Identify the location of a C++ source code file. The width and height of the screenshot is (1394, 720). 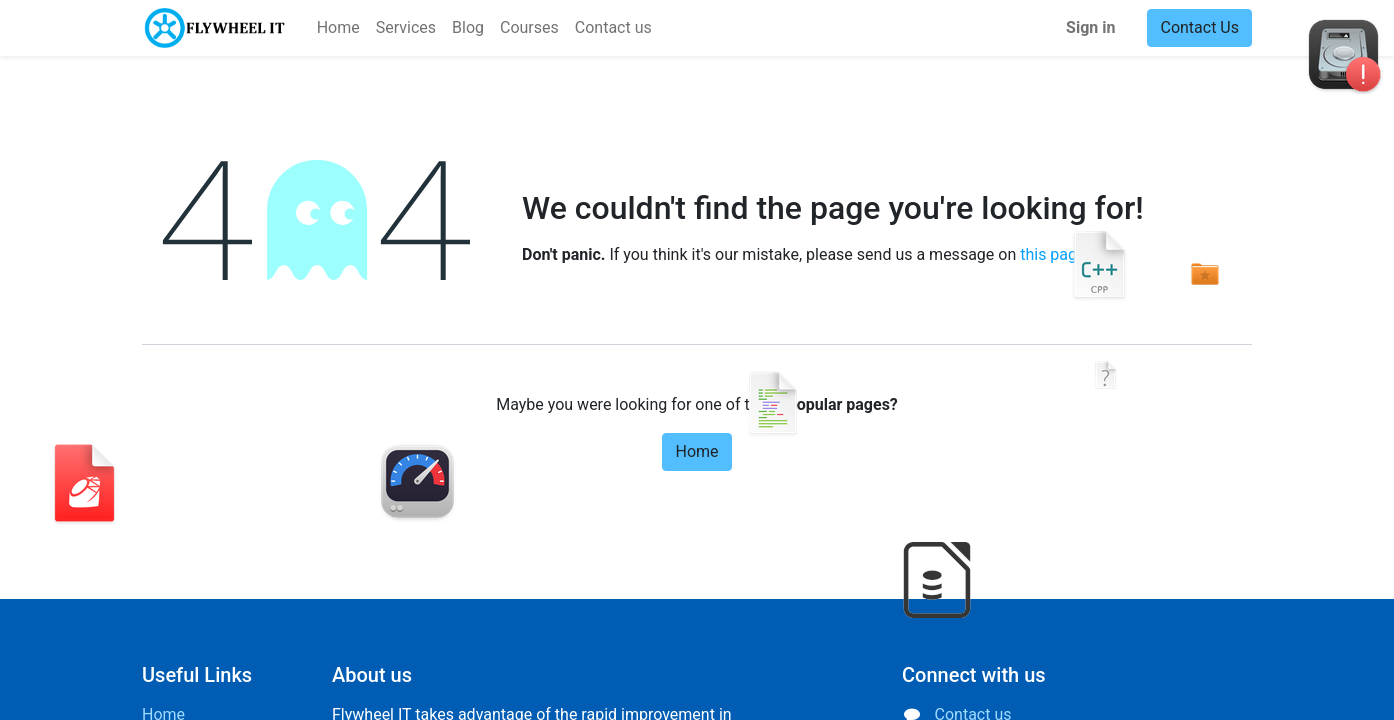
(1099, 265).